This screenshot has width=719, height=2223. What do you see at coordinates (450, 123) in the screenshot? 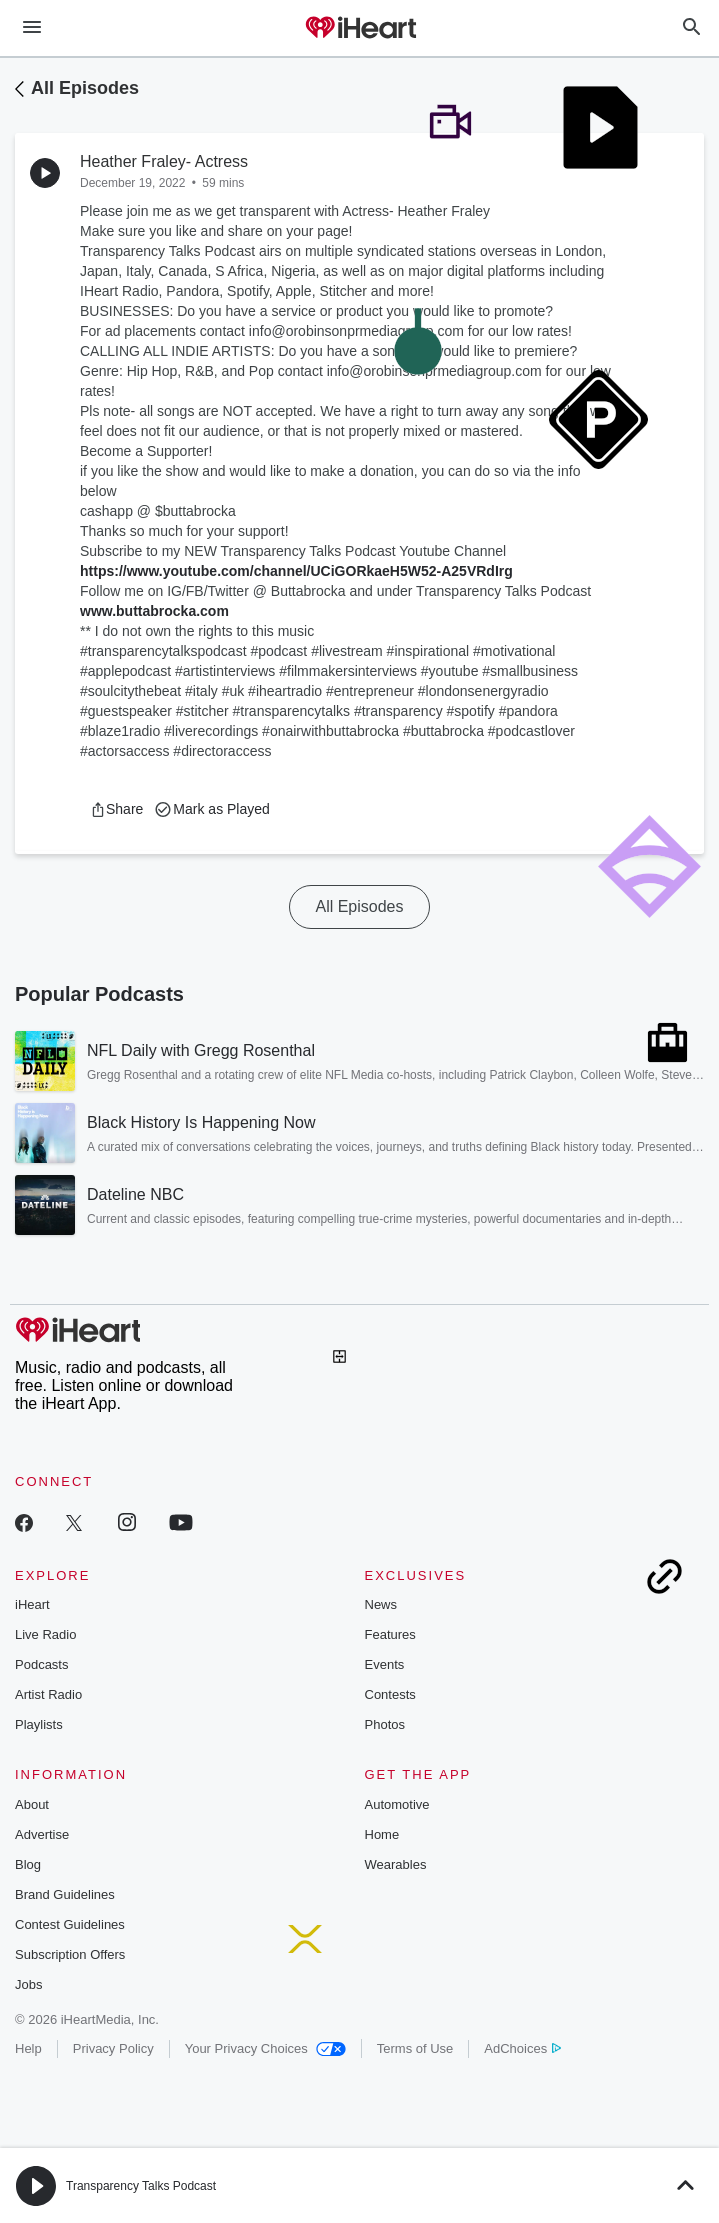
I see `start recording a video` at bounding box center [450, 123].